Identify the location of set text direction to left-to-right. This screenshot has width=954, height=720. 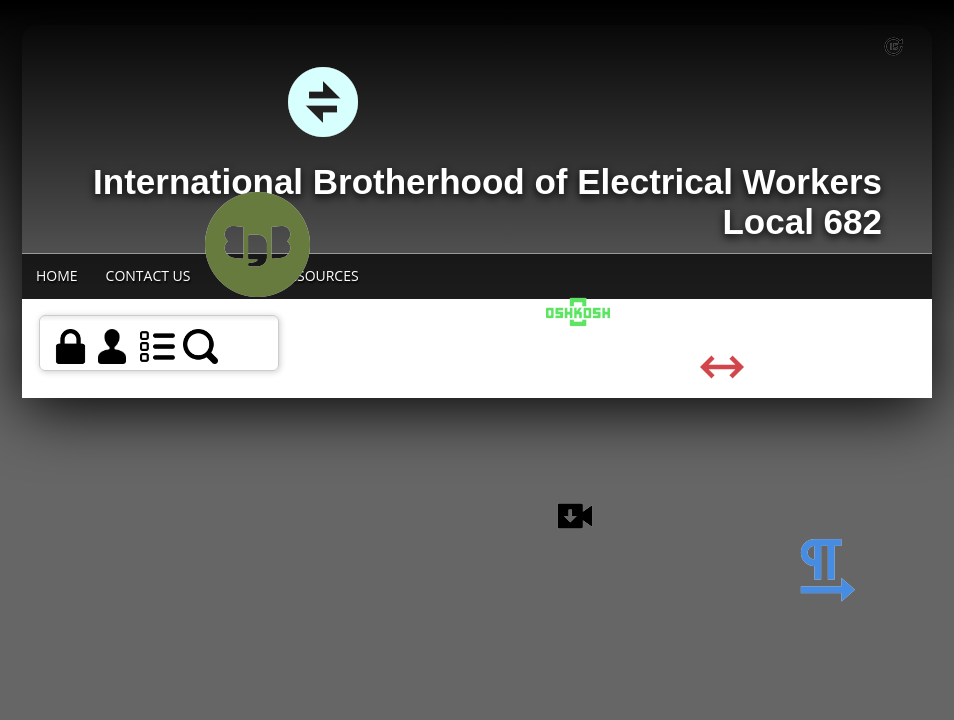
(824, 569).